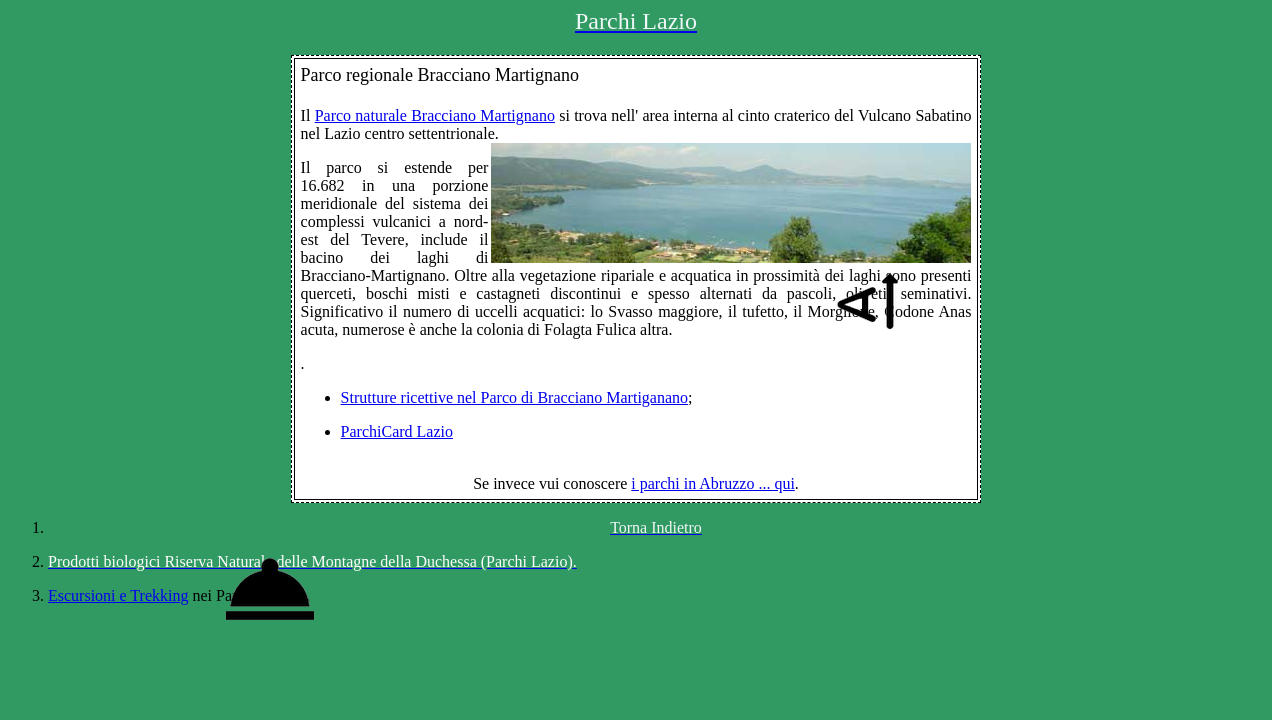  Describe the element at coordinates (869, 301) in the screenshot. I see `rotate text orientation upward` at that location.